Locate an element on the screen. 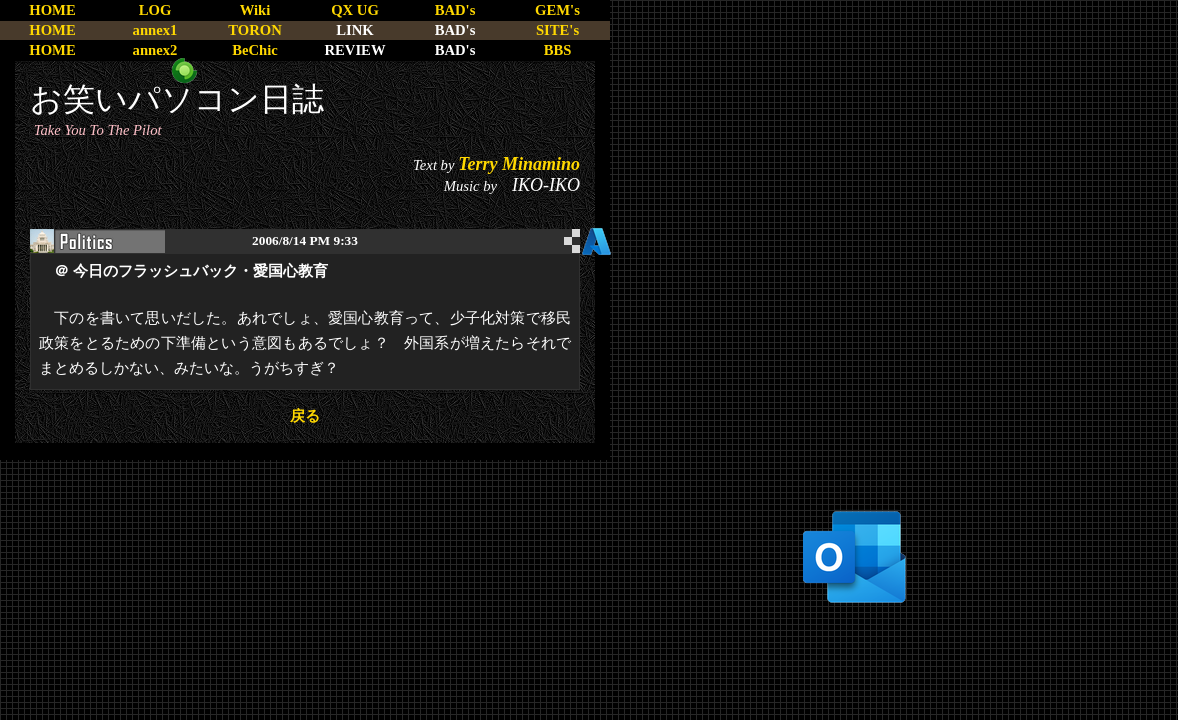  open Microsoft Azure portal is located at coordinates (596, 241).